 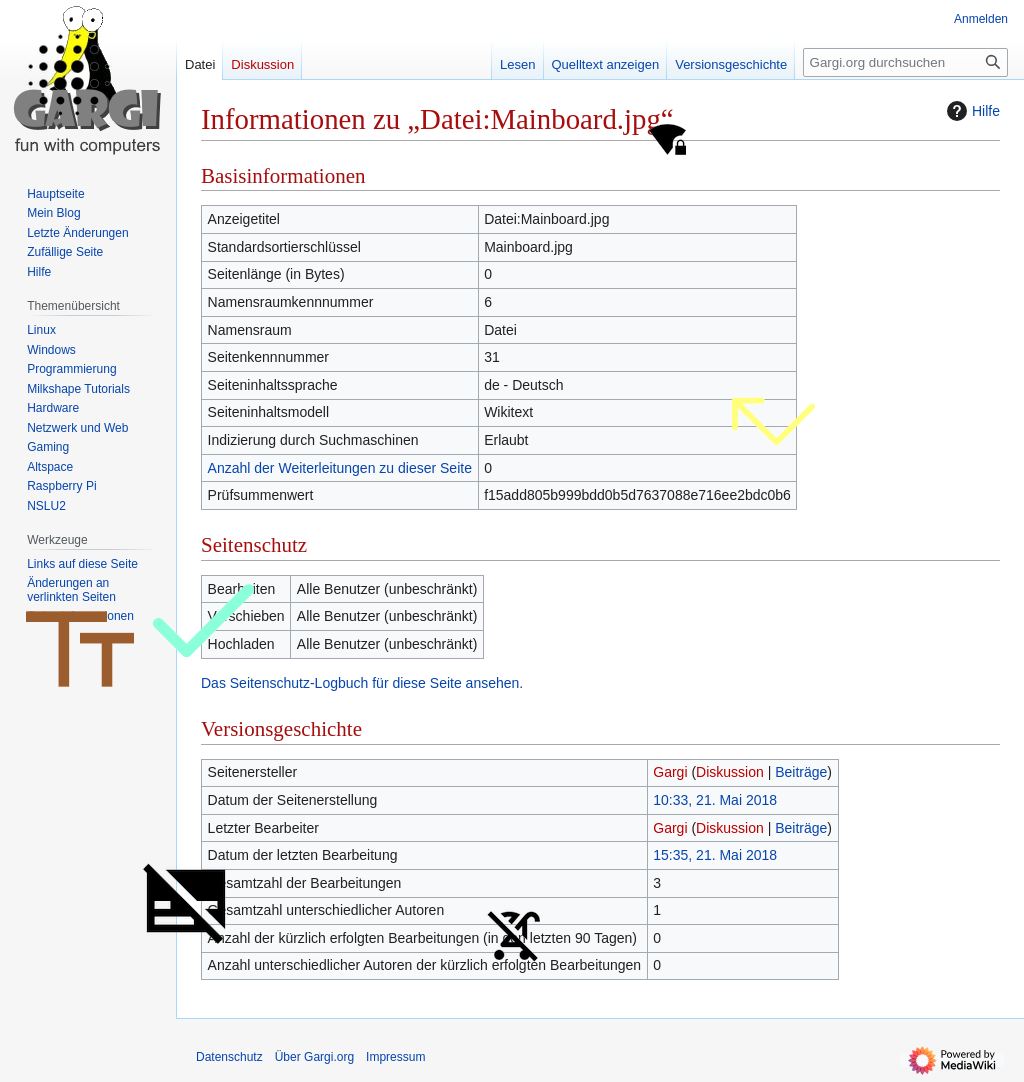 What do you see at coordinates (514, 934) in the screenshot?
I see `indicates strollers are not permitted in this area` at bounding box center [514, 934].